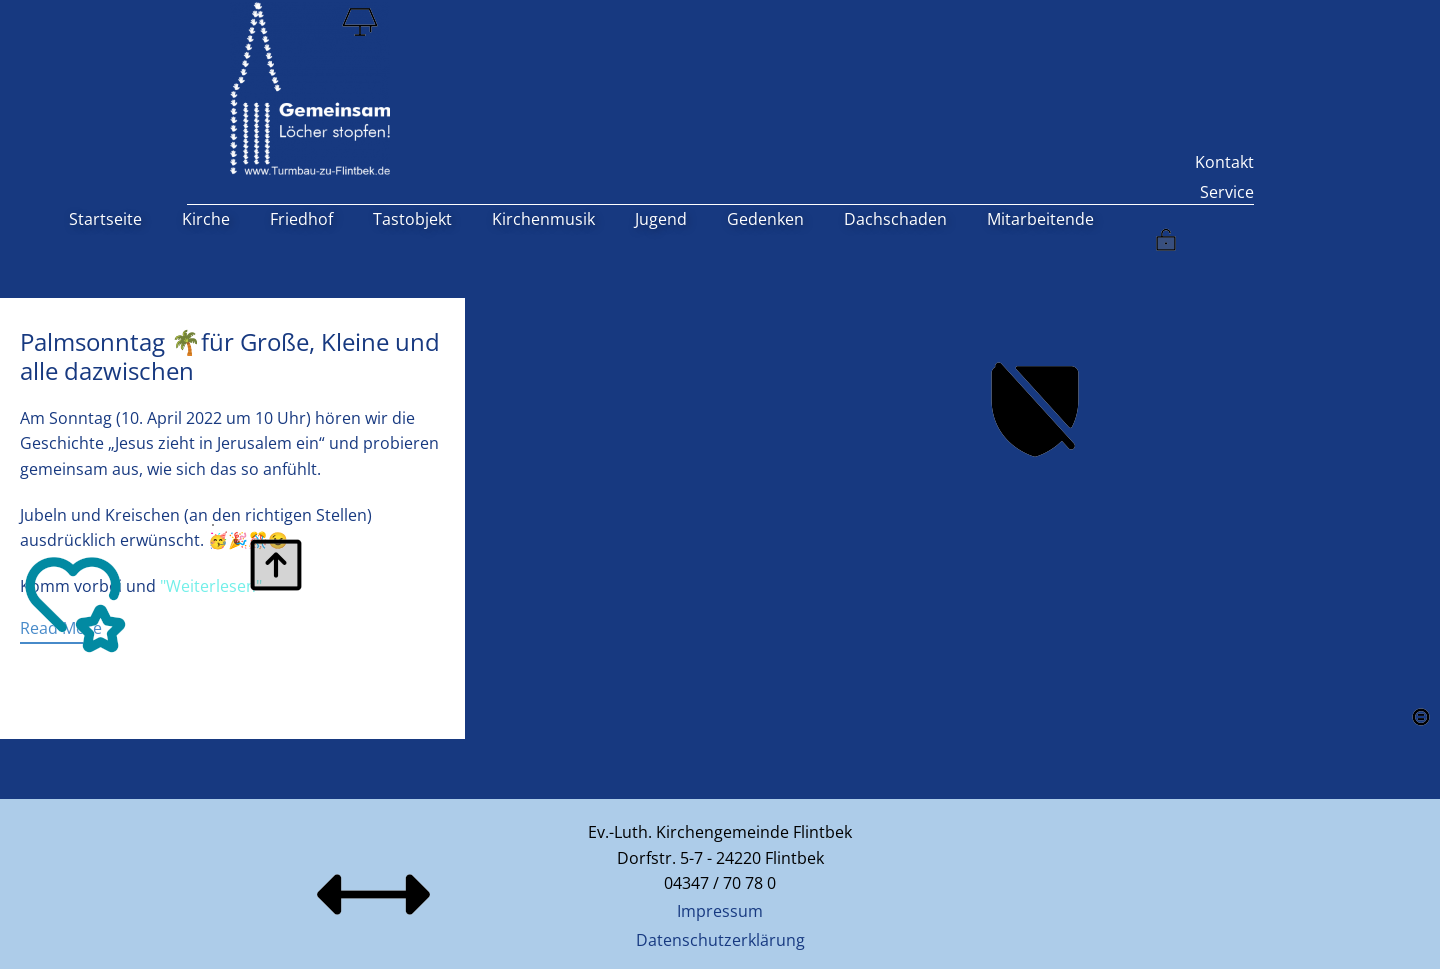  I want to click on toggle lamp or lighting control, so click(360, 22).